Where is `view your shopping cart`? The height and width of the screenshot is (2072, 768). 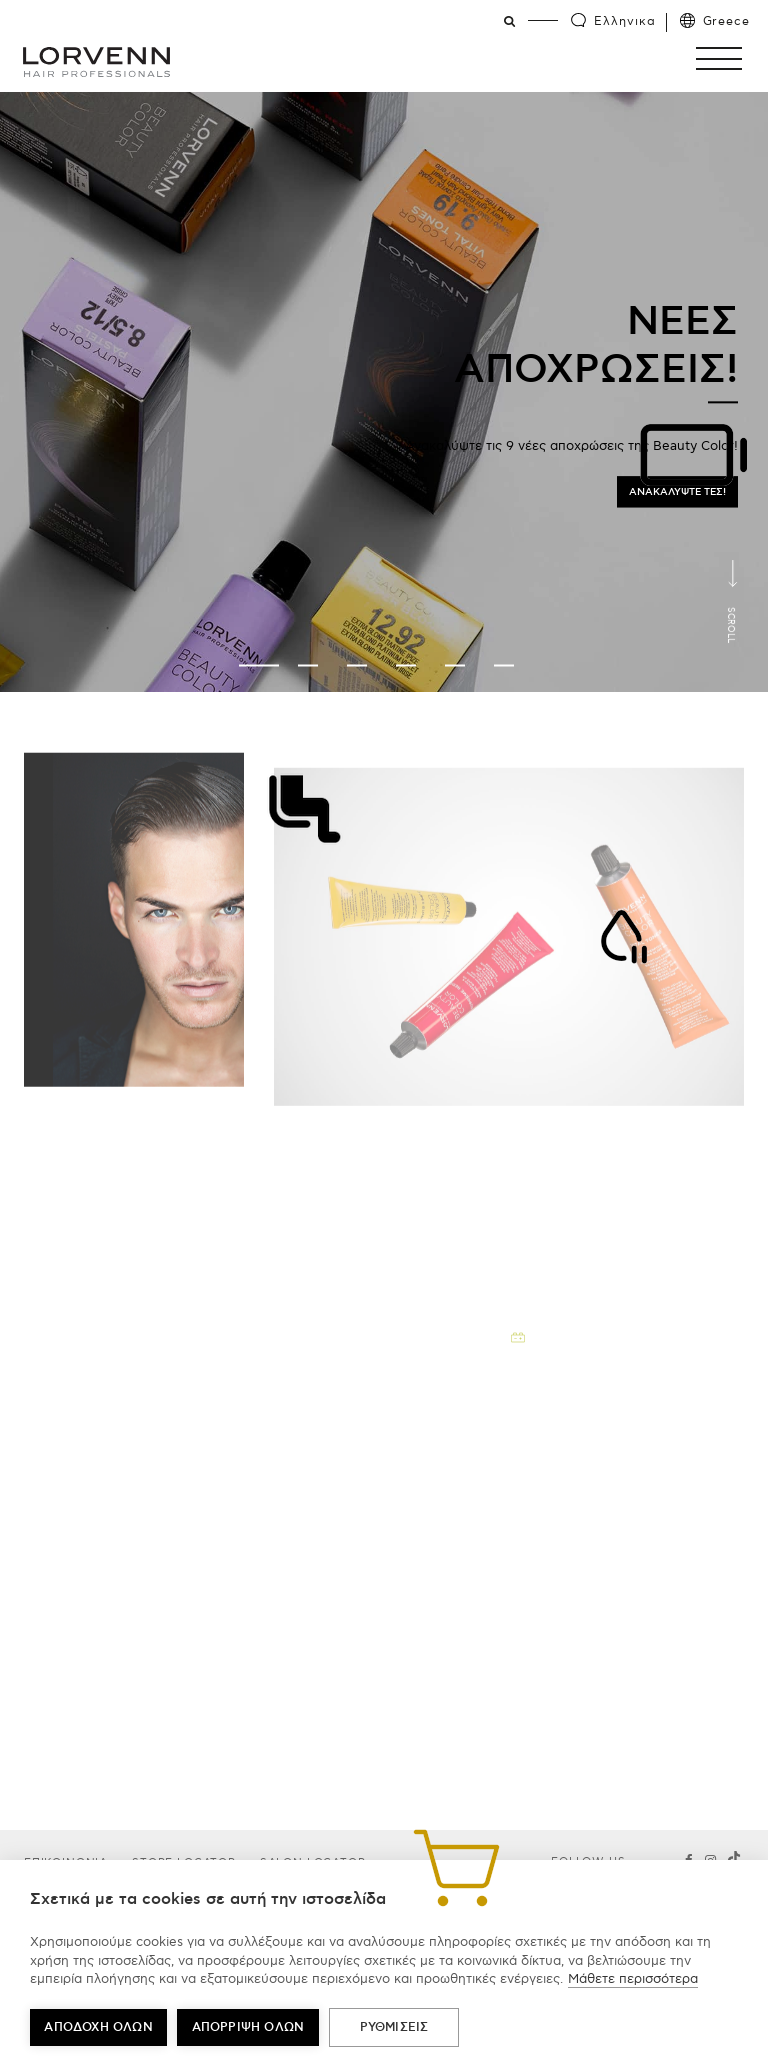 view your shopping cart is located at coordinates (458, 1868).